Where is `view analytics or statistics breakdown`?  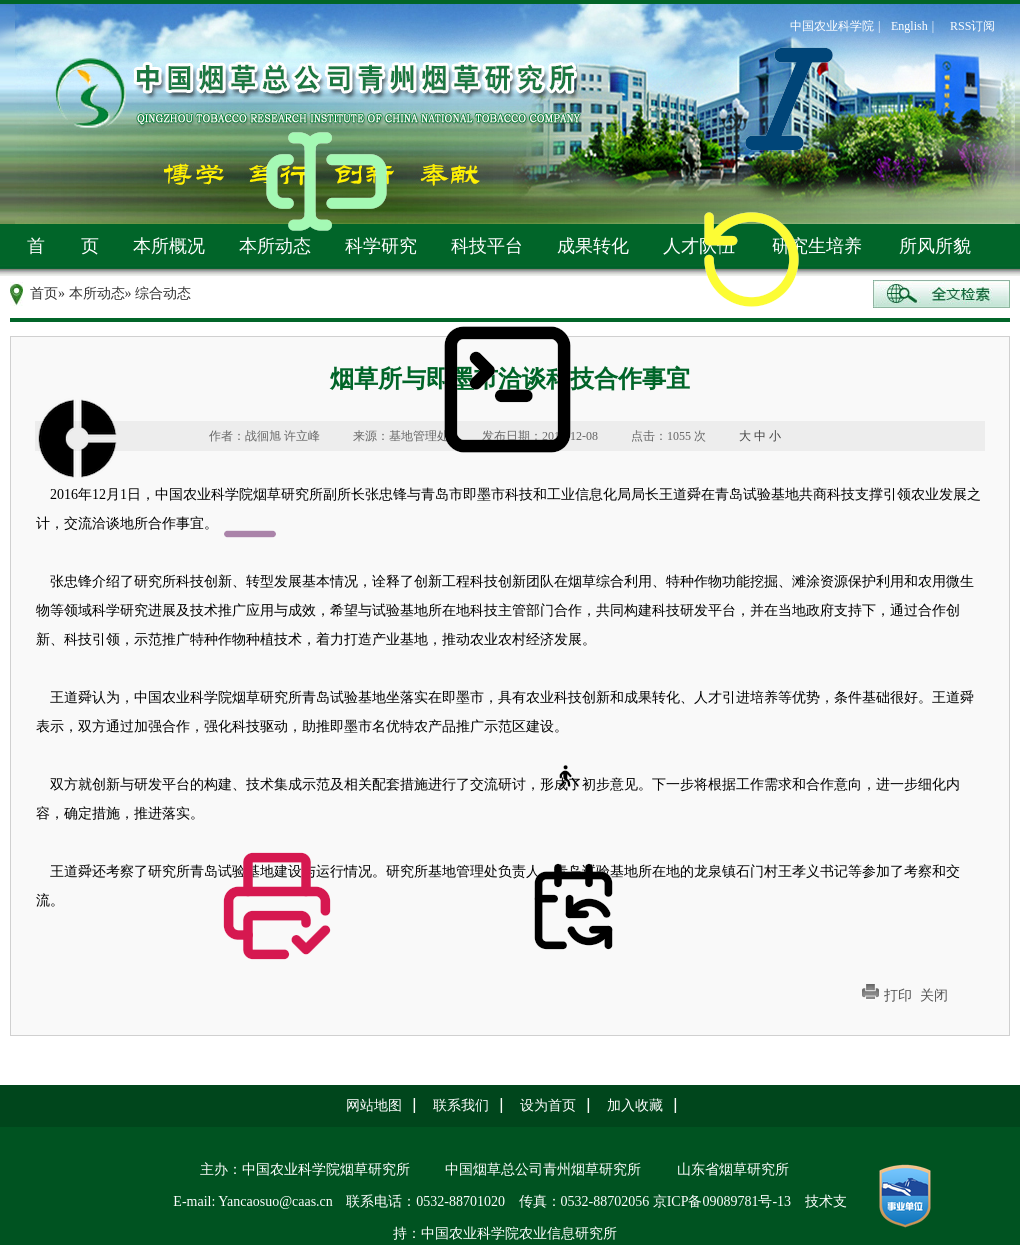
view analytics or statistics breakdown is located at coordinates (77, 438).